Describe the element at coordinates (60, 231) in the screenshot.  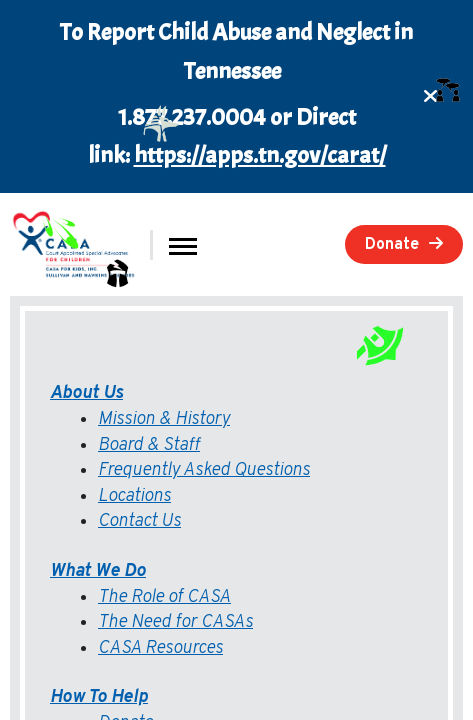
I see `activate quick attack or strike ability` at that location.